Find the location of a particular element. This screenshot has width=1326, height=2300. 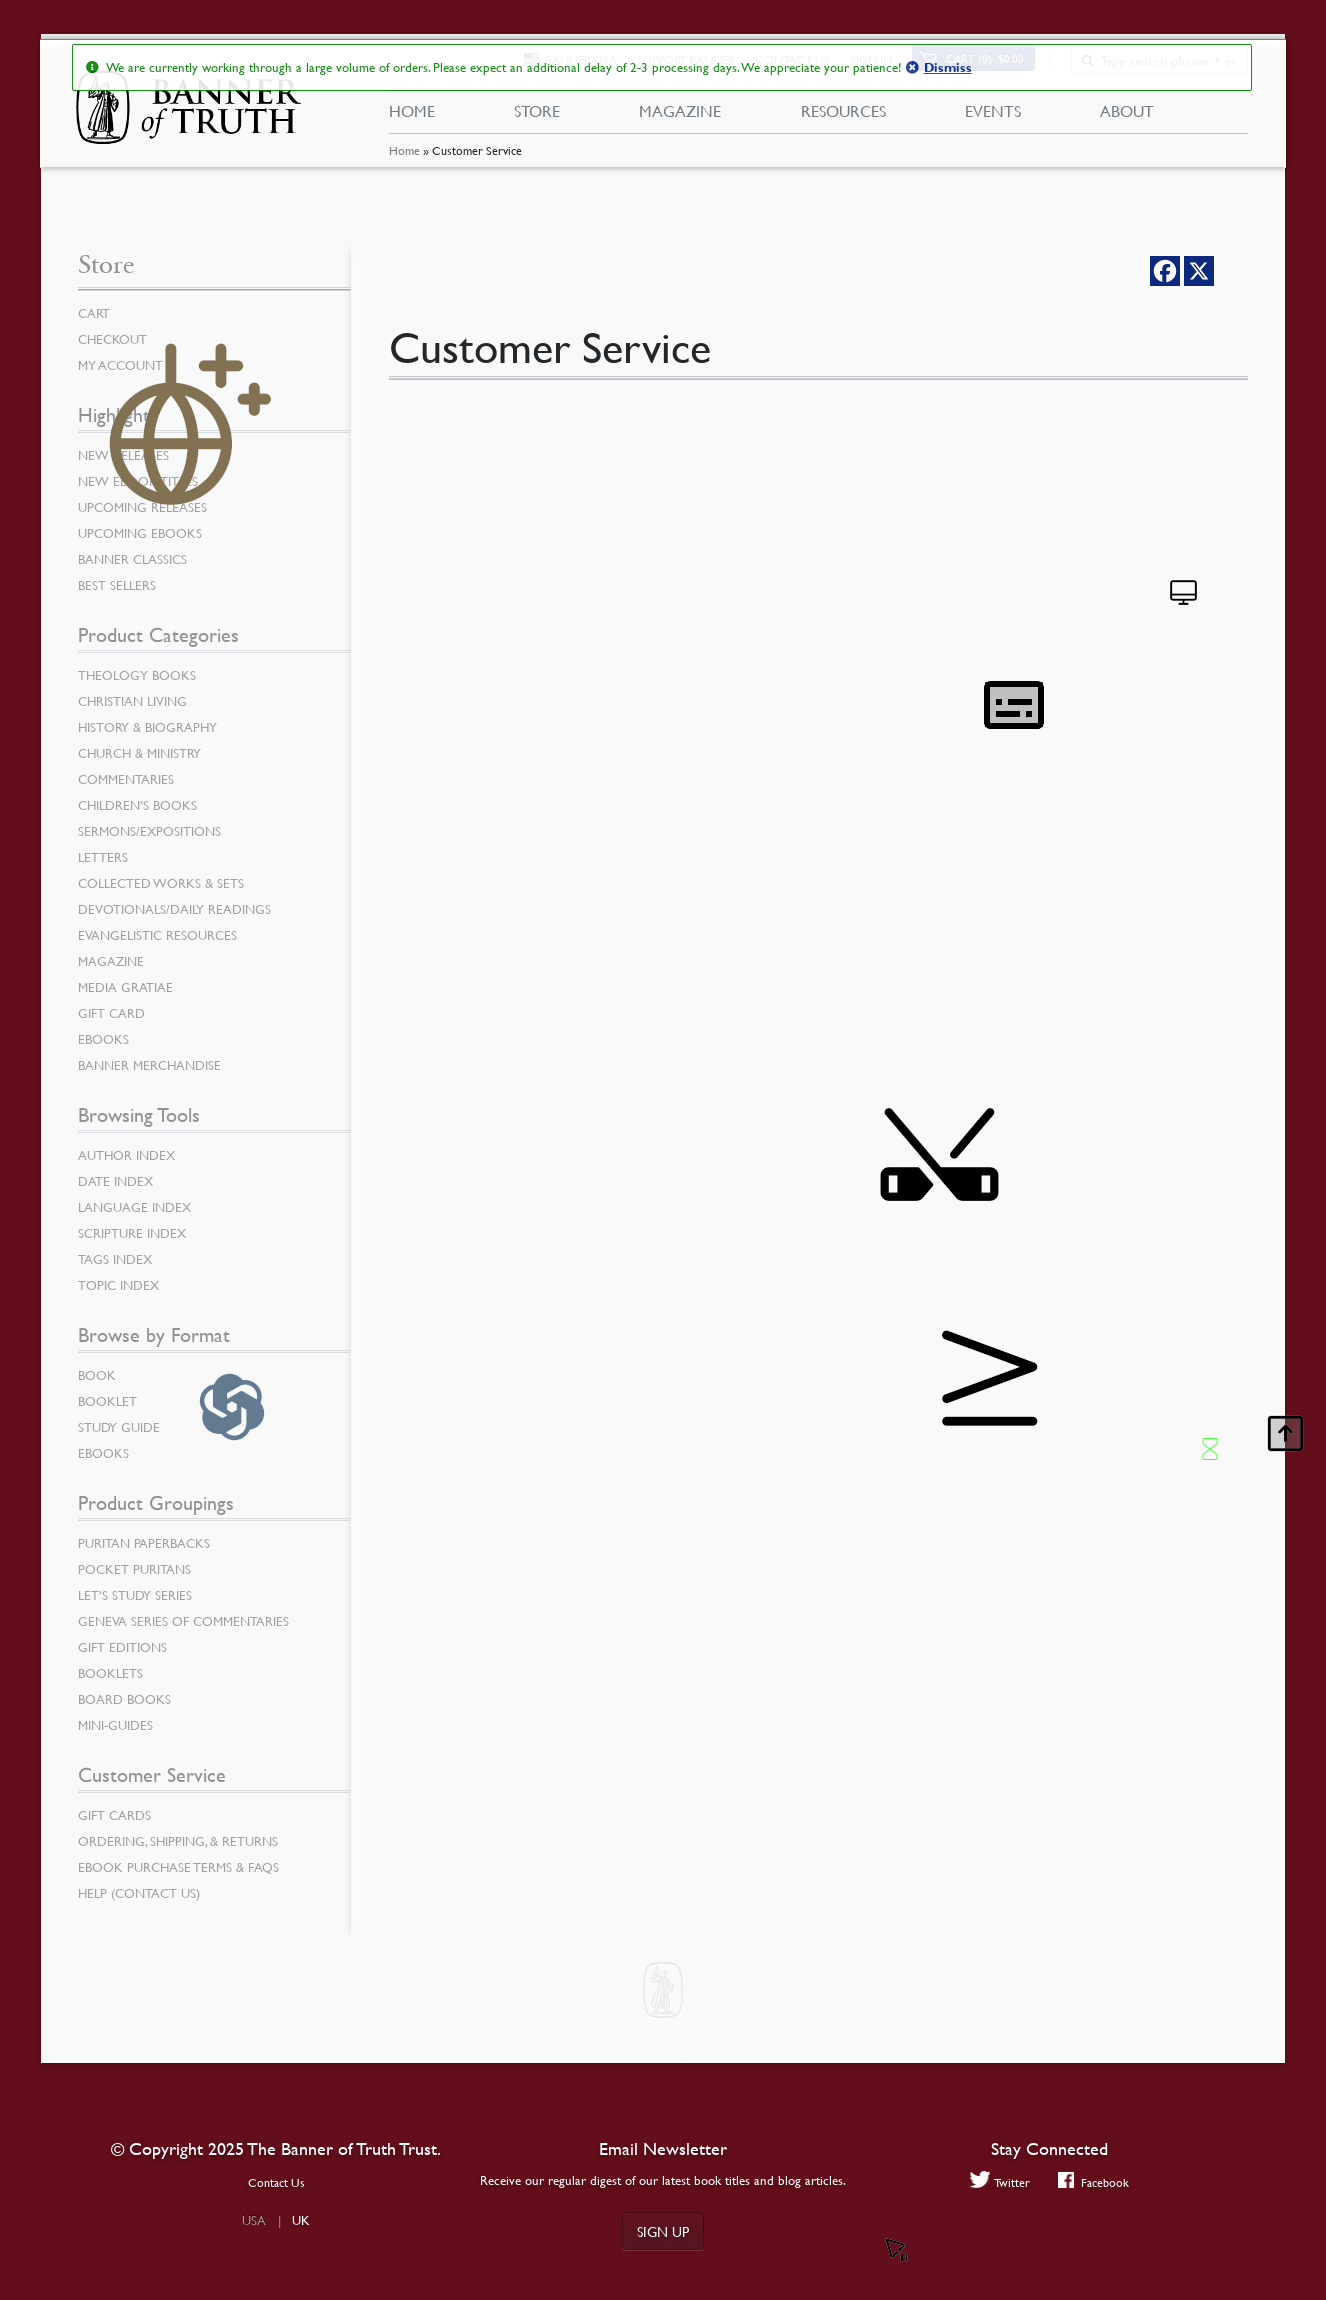

greater than or equal to comparison operator is located at coordinates (987, 1380).